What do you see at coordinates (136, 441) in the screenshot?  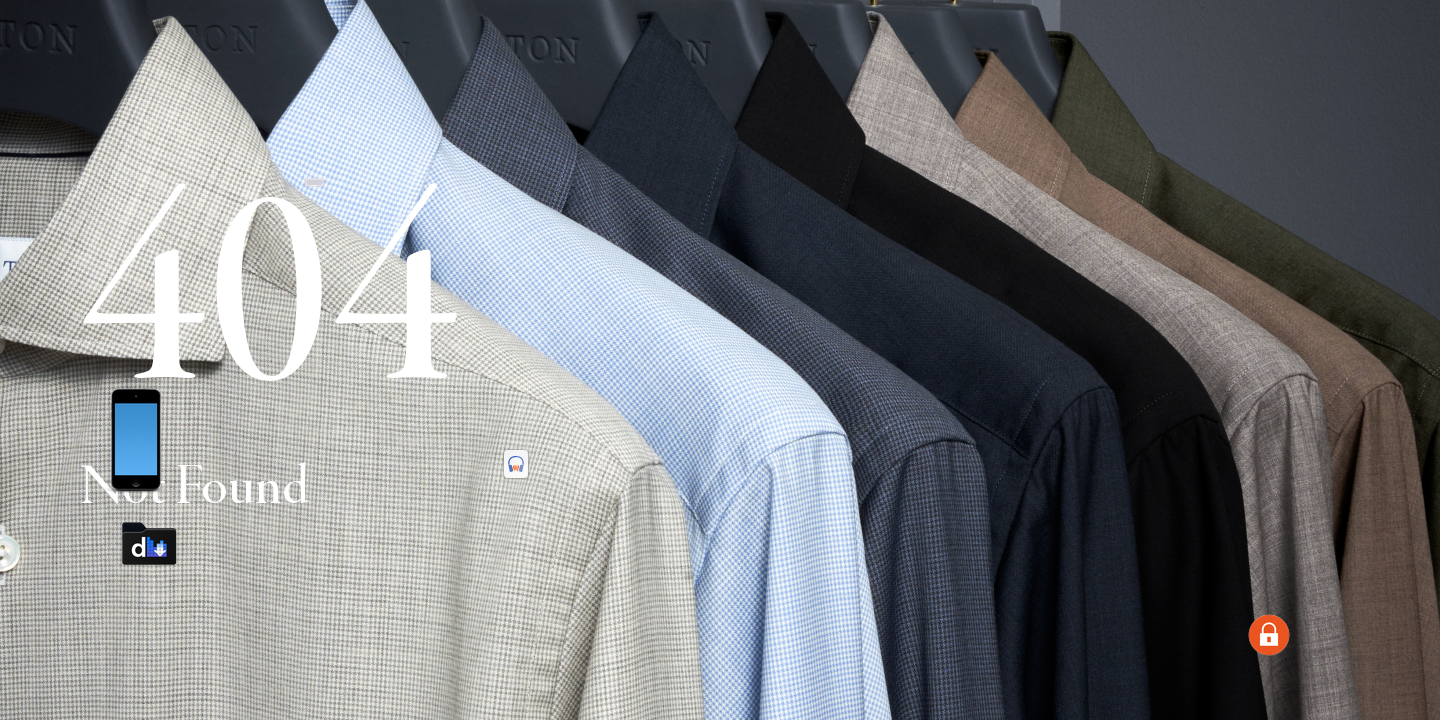 I see `iPod Touch device connected to your computer` at bounding box center [136, 441].